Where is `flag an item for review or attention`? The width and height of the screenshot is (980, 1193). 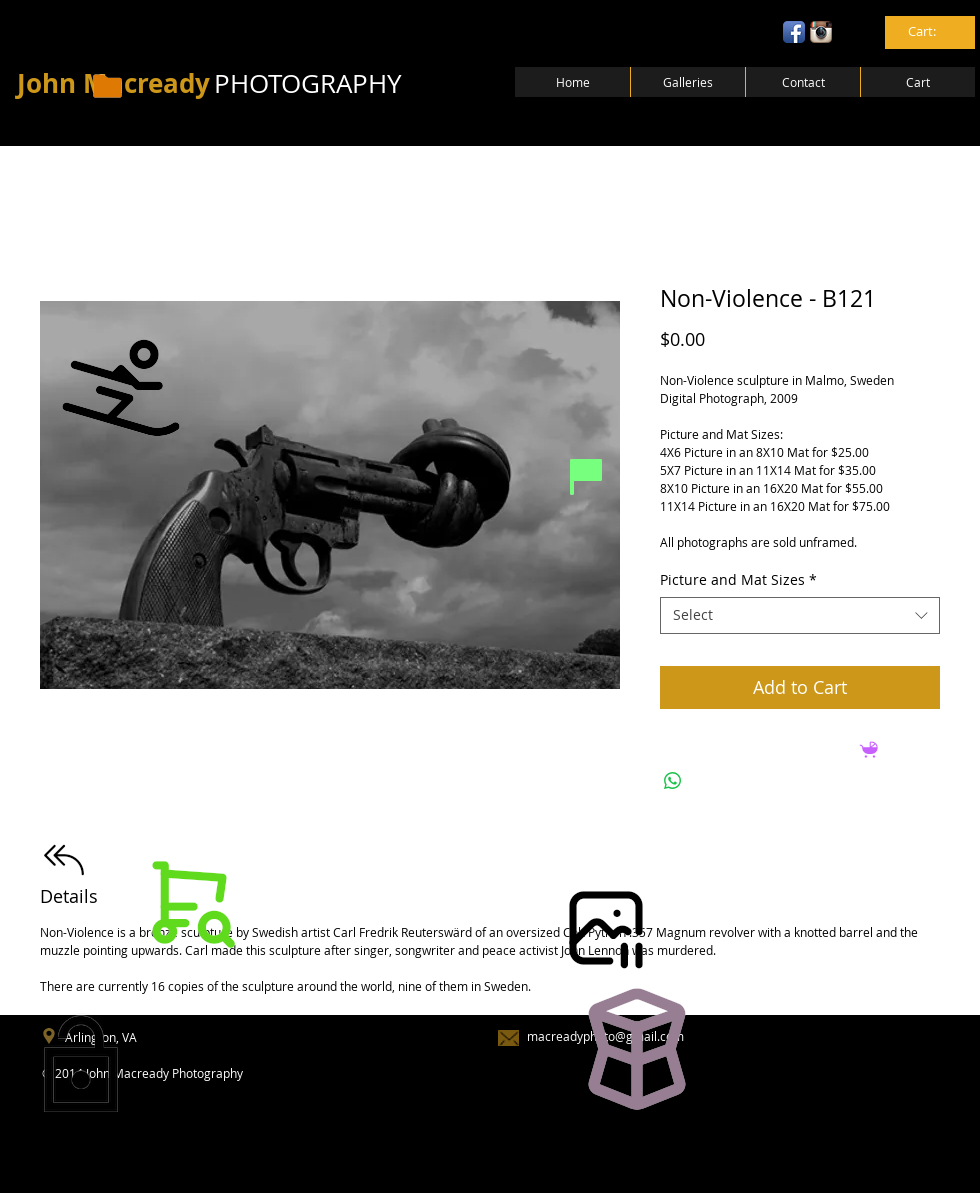 flag an item for review or attention is located at coordinates (586, 475).